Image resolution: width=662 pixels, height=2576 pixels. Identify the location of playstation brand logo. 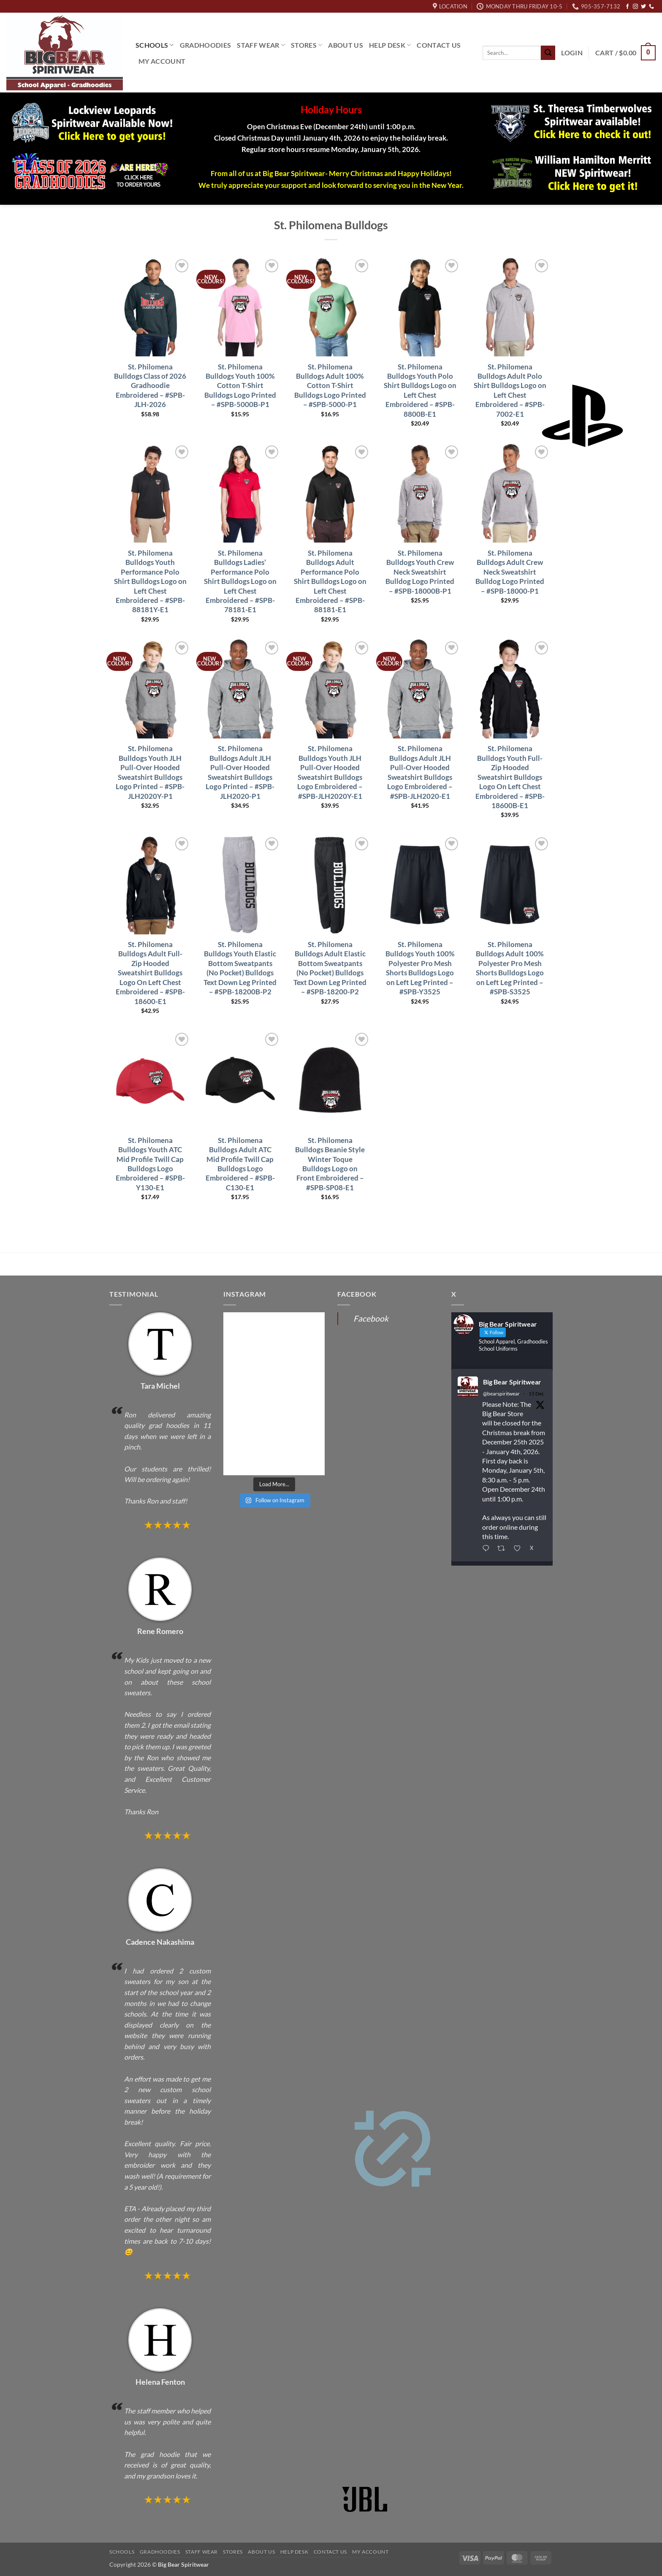
(583, 414).